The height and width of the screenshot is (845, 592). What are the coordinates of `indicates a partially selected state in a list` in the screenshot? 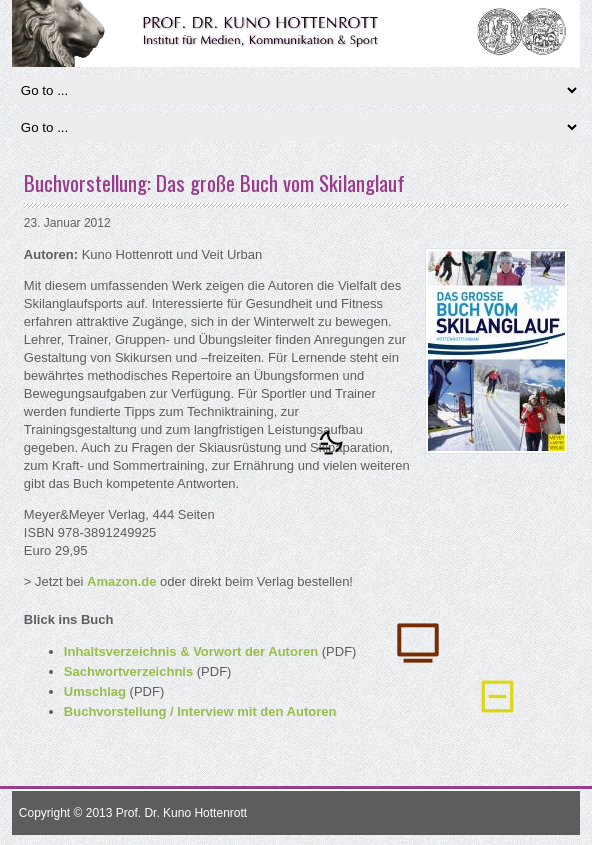 It's located at (497, 696).